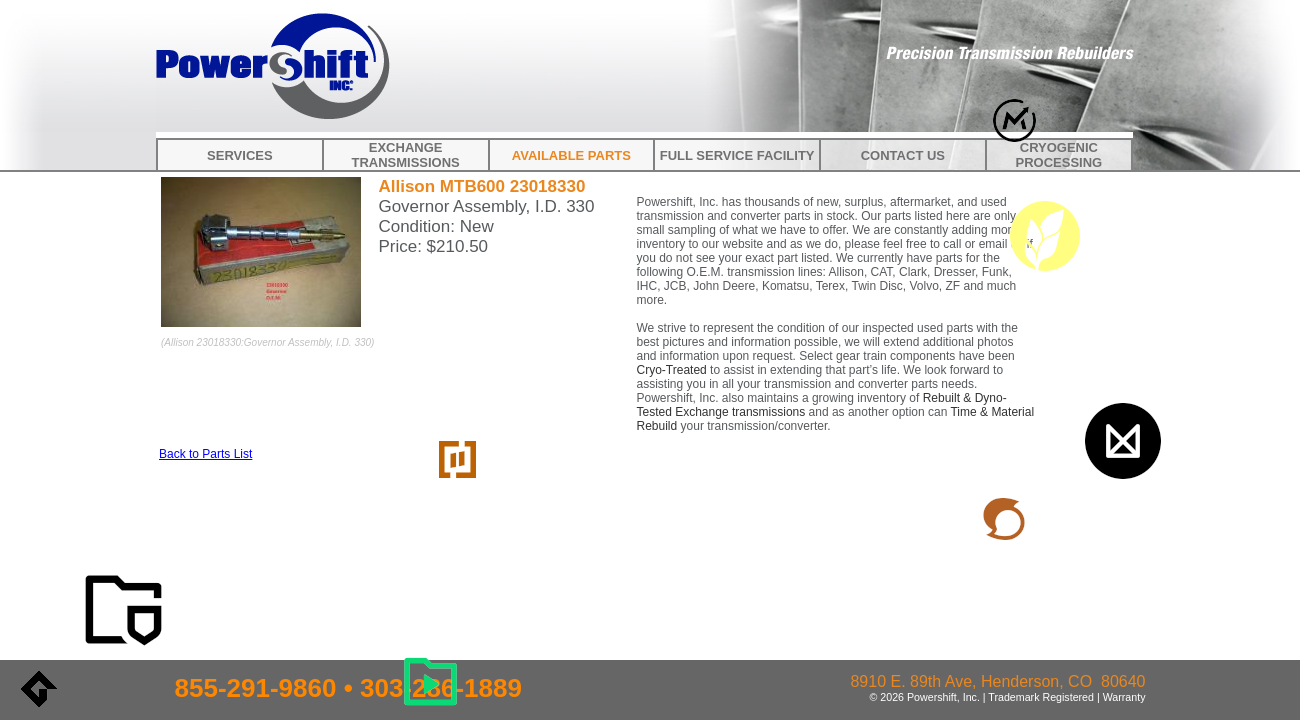 Image resolution: width=1300 pixels, height=720 pixels. What do you see at coordinates (1004, 519) in the screenshot?
I see `visit steemit blockchain social media platform` at bounding box center [1004, 519].